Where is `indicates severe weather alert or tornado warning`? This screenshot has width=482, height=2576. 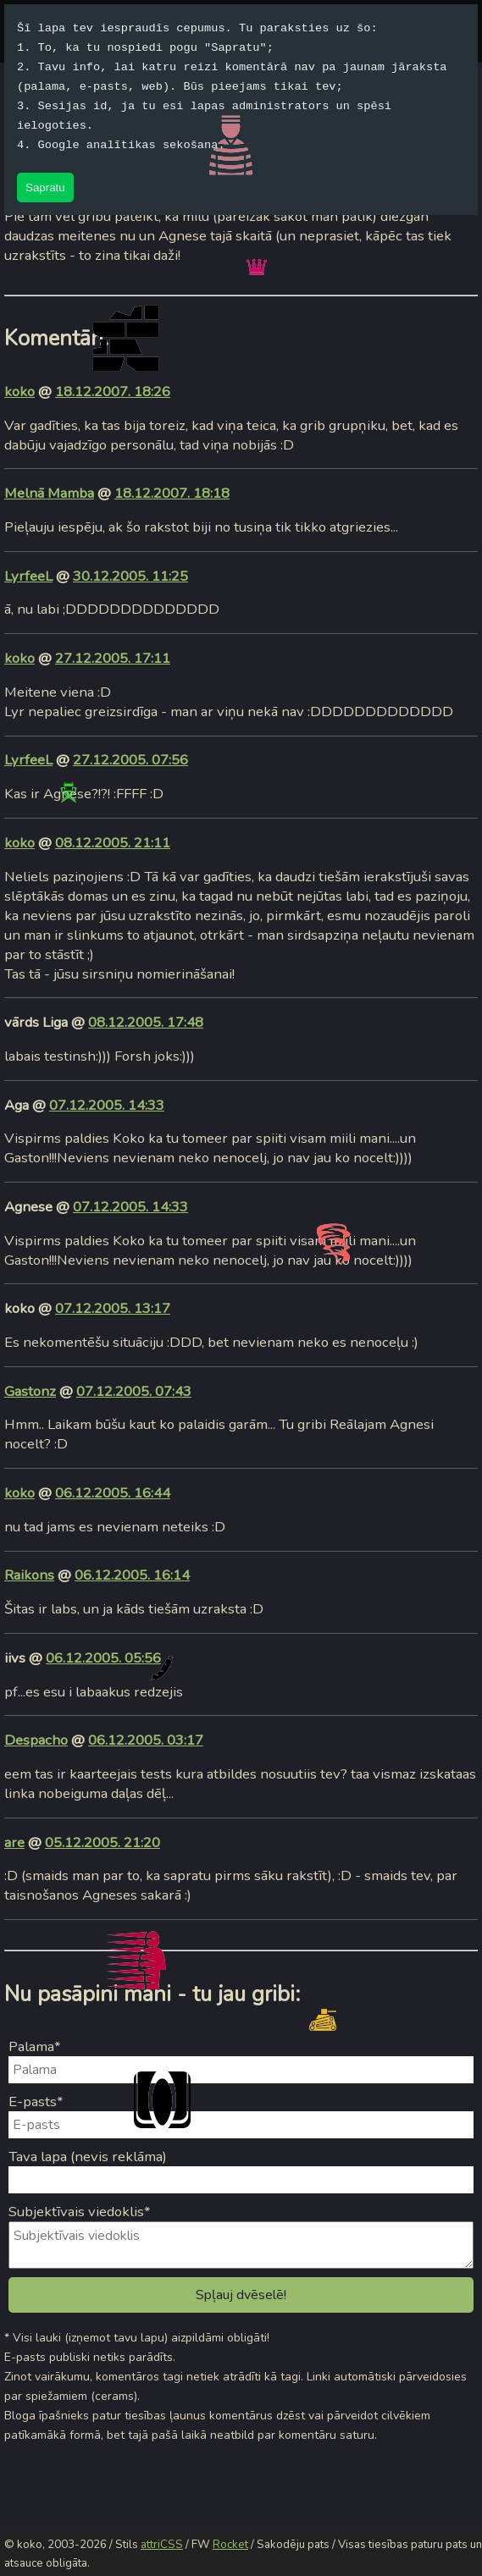
indicates severe weather alert or tornado warning is located at coordinates (334, 1244).